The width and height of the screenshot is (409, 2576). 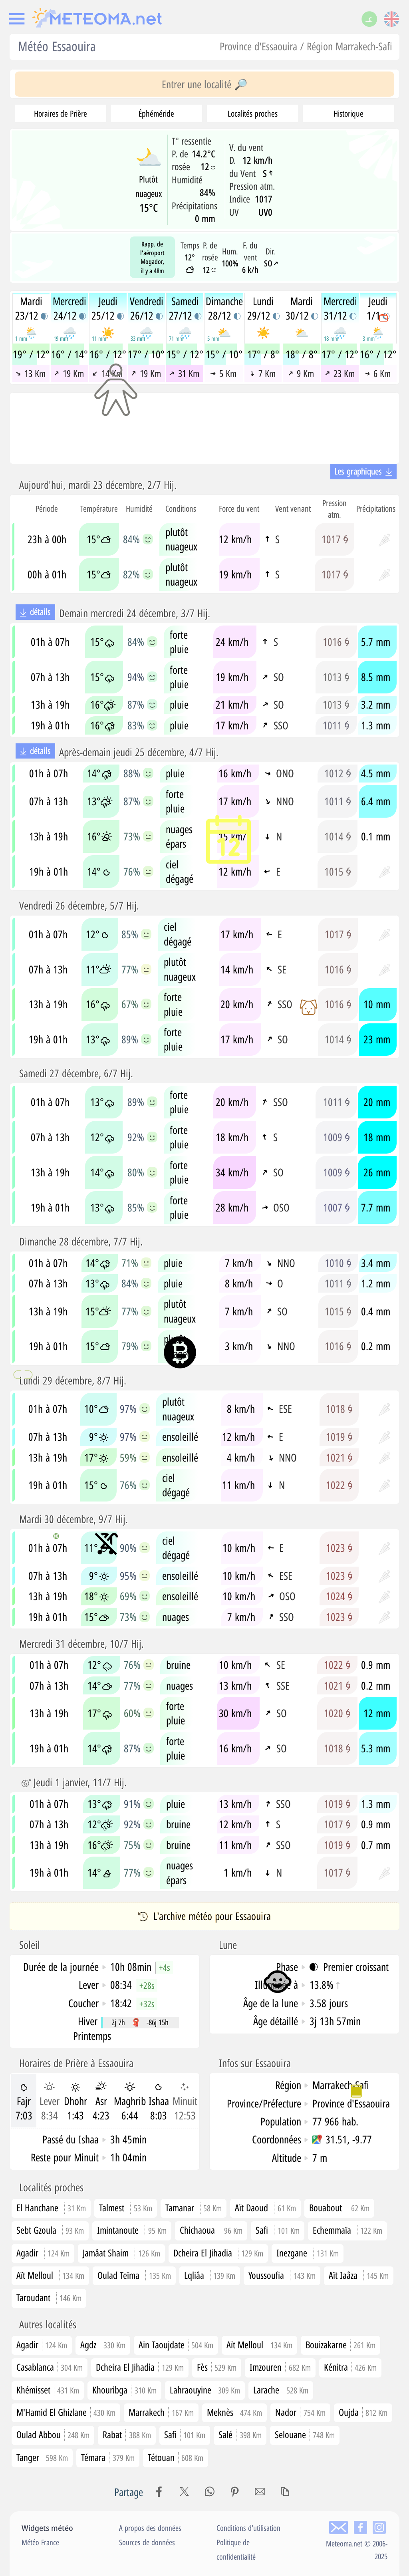 What do you see at coordinates (308, 1007) in the screenshot?
I see `browse pet-related content or services` at bounding box center [308, 1007].